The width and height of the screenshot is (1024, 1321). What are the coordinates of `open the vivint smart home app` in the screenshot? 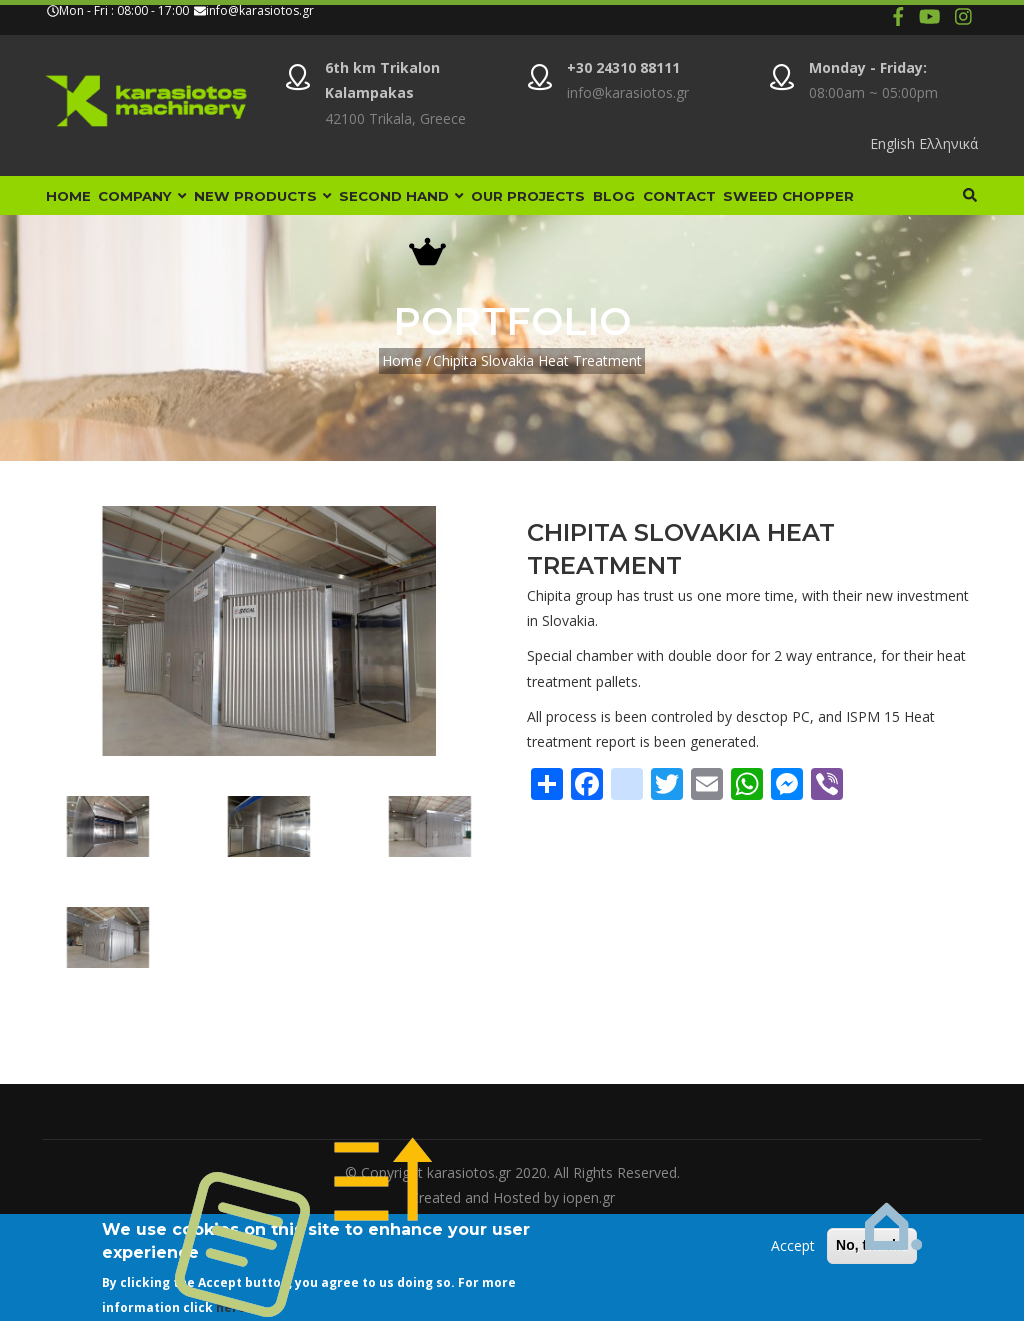 It's located at (893, 1226).